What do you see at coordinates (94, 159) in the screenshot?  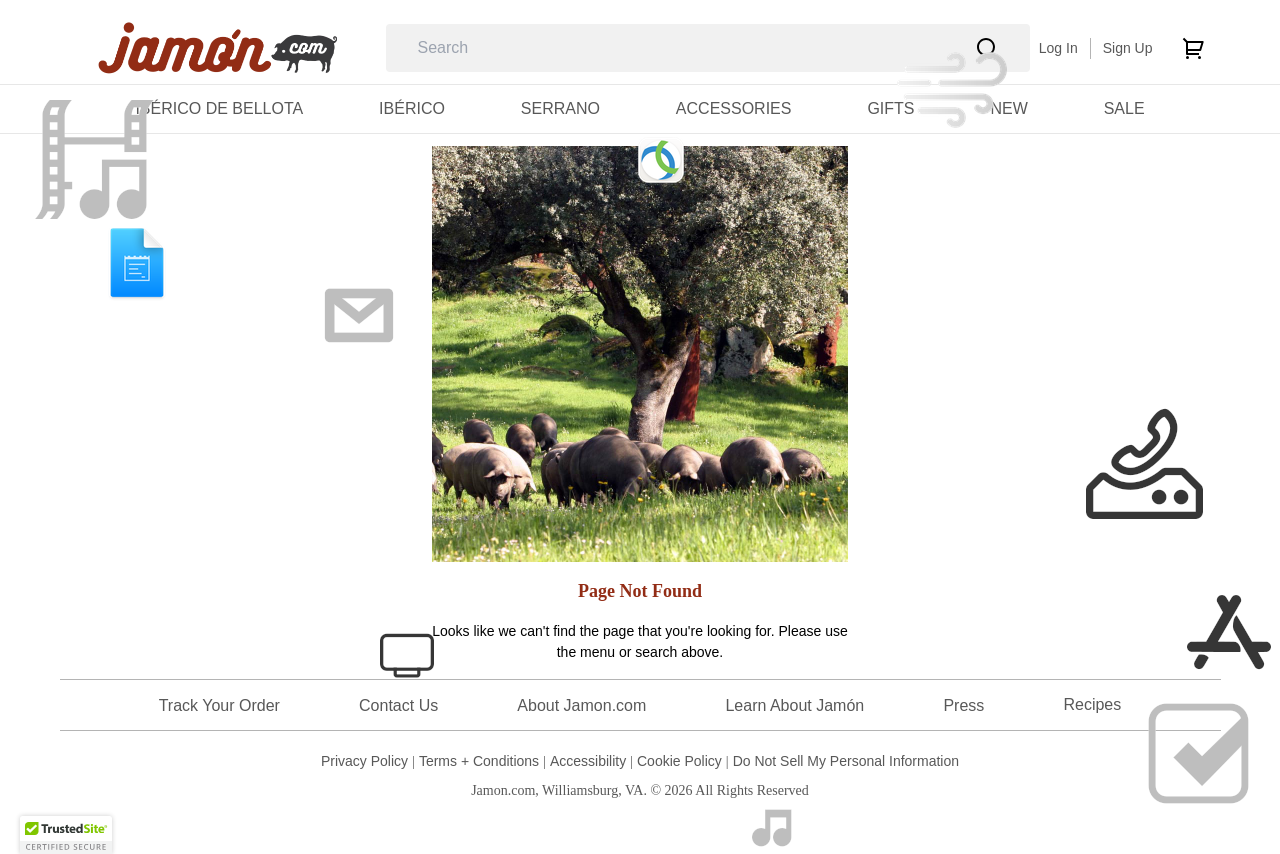 I see `access multimedia applications` at bounding box center [94, 159].